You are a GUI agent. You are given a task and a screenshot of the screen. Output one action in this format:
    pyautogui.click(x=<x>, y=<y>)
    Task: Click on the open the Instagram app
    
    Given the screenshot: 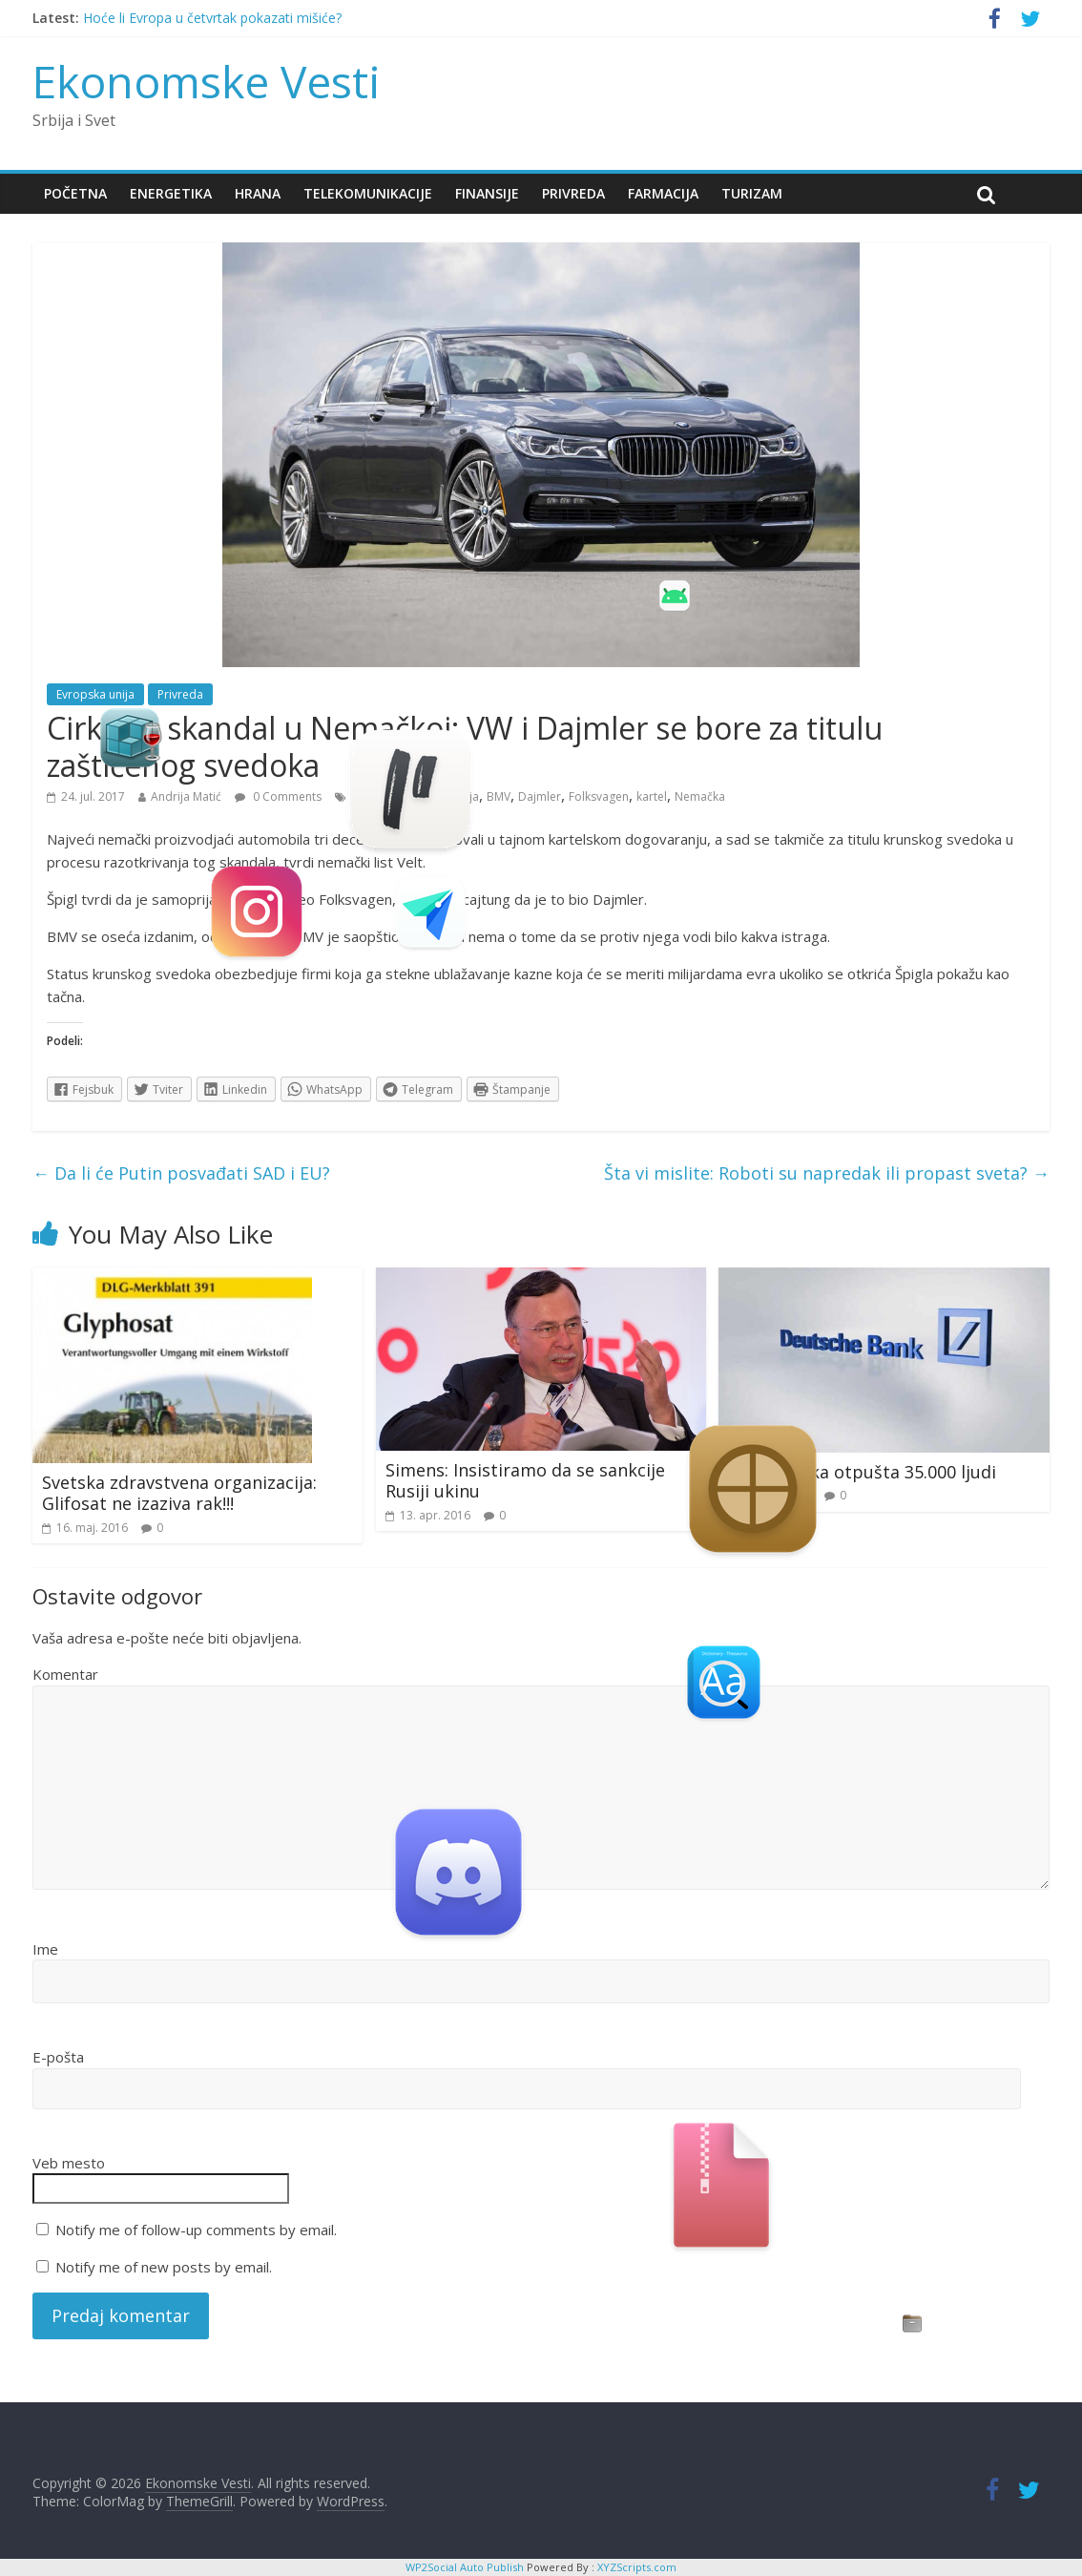 What is the action you would take?
    pyautogui.click(x=257, y=911)
    